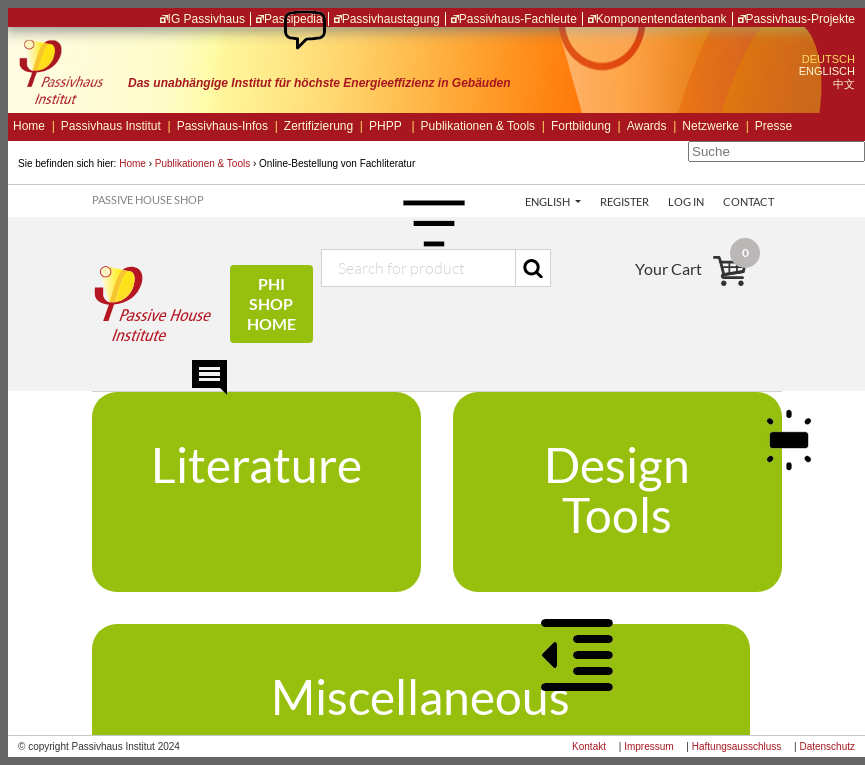 This screenshot has height=765, width=865. Describe the element at coordinates (577, 655) in the screenshot. I see `decrease text indentation` at that location.